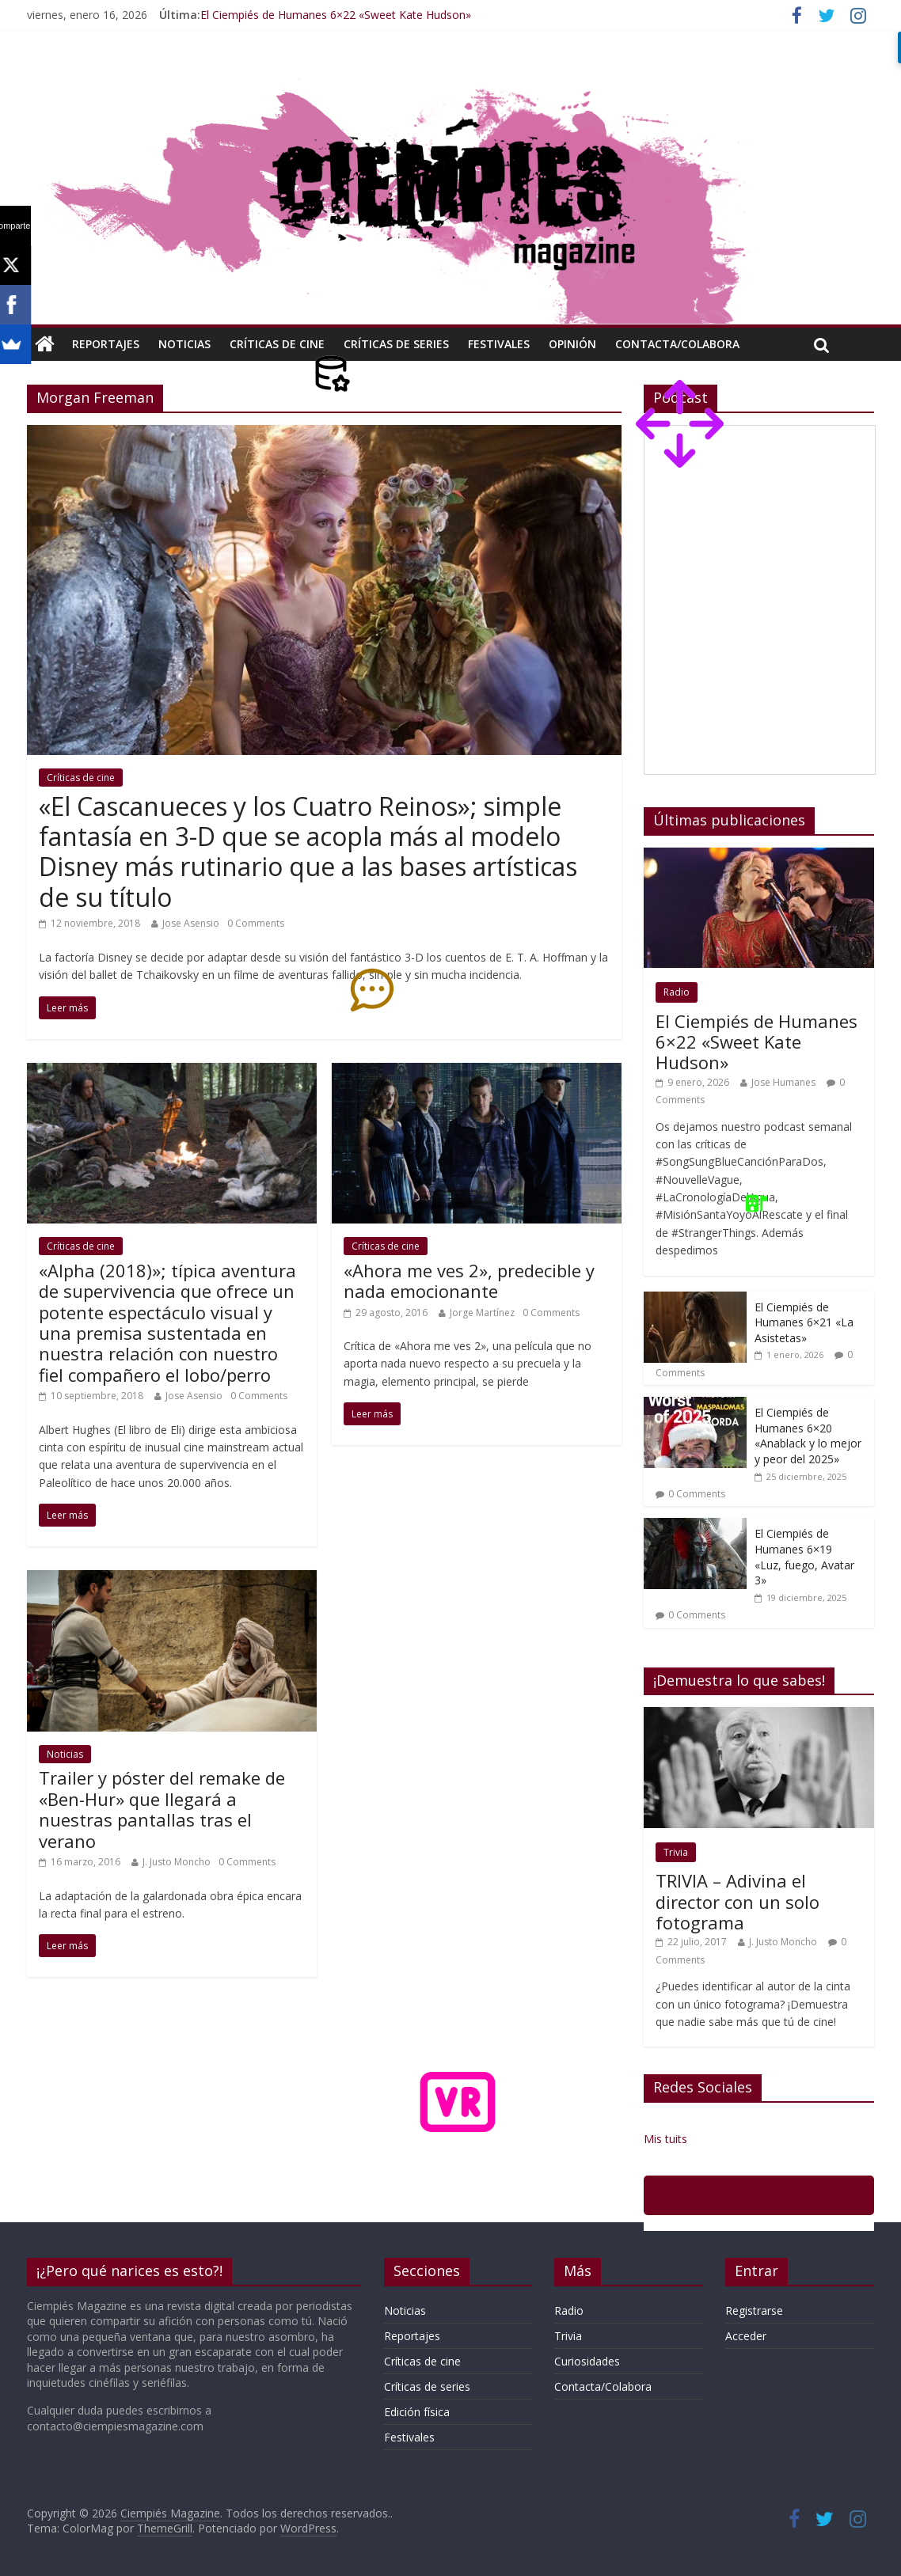 The height and width of the screenshot is (2576, 901). Describe the element at coordinates (372, 990) in the screenshot. I see `open chat or messaging` at that location.